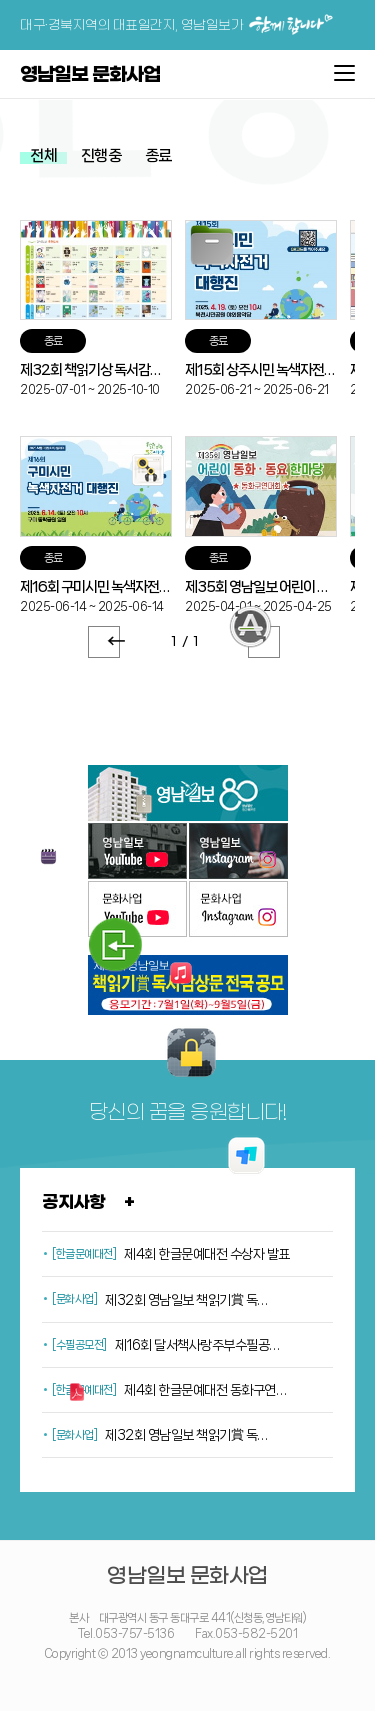 Image resolution: width=375 pixels, height=1711 pixels. Describe the element at coordinates (246, 1155) in the screenshot. I see `open todesk remote desktop application` at that location.